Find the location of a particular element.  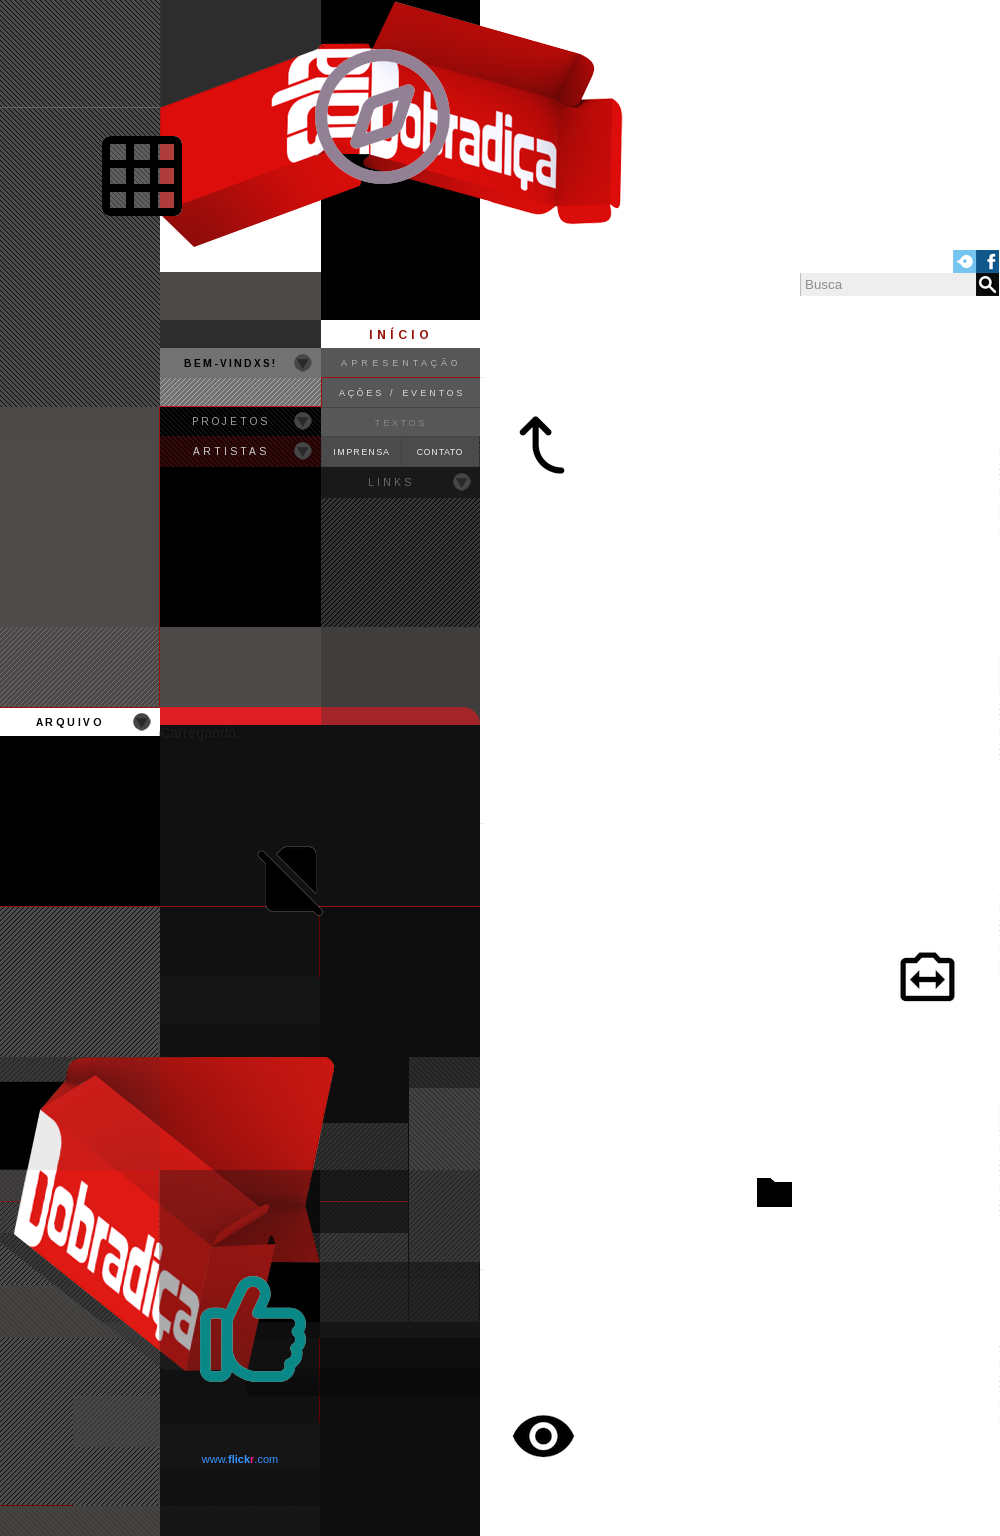

toggle grid view layout is located at coordinates (142, 176).